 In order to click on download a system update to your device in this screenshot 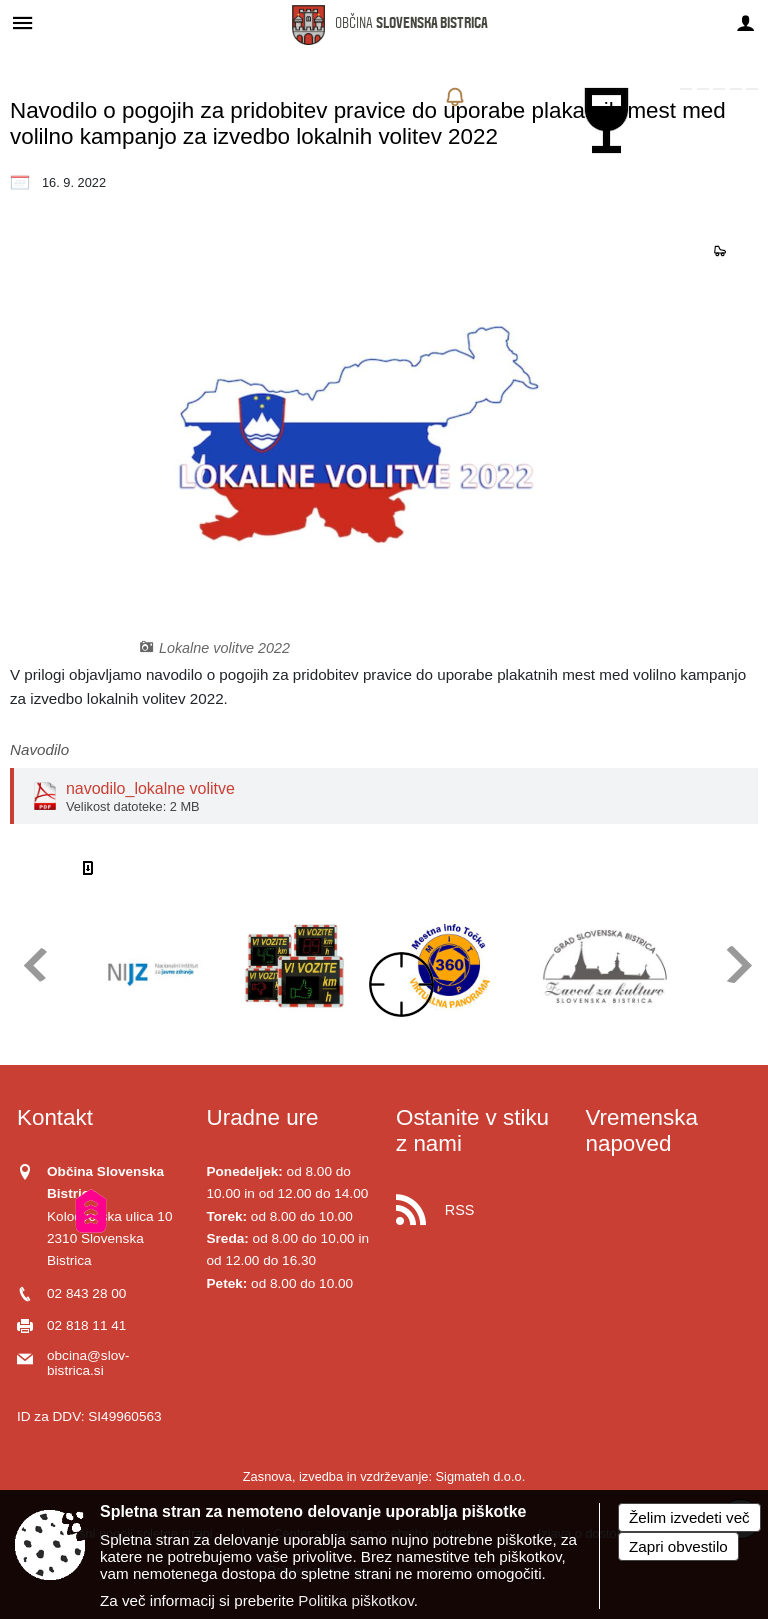, I will do `click(88, 868)`.